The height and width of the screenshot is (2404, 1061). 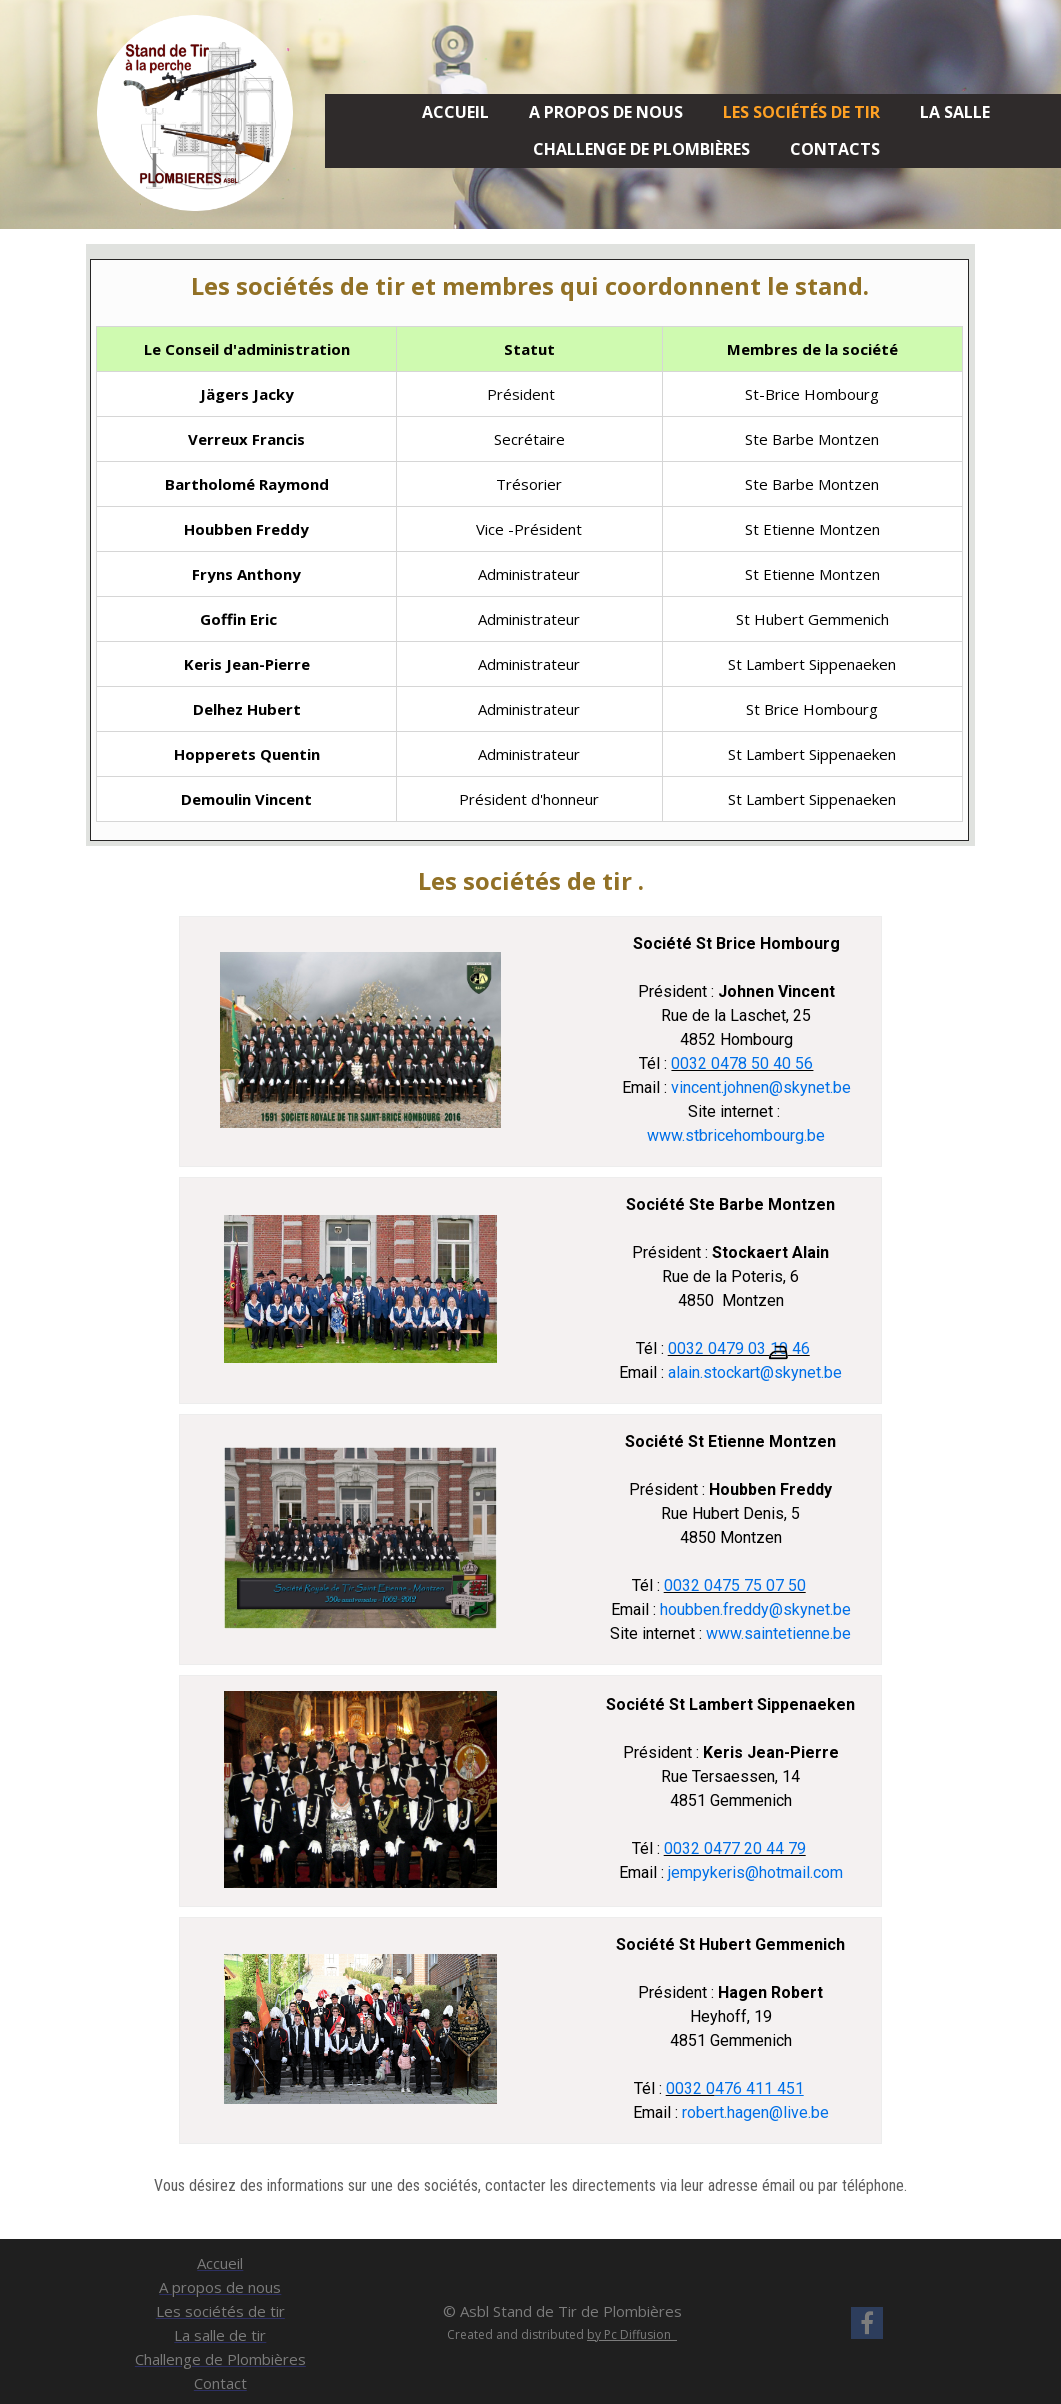 I want to click on connect or manage cable connections, so click(x=395, y=2008).